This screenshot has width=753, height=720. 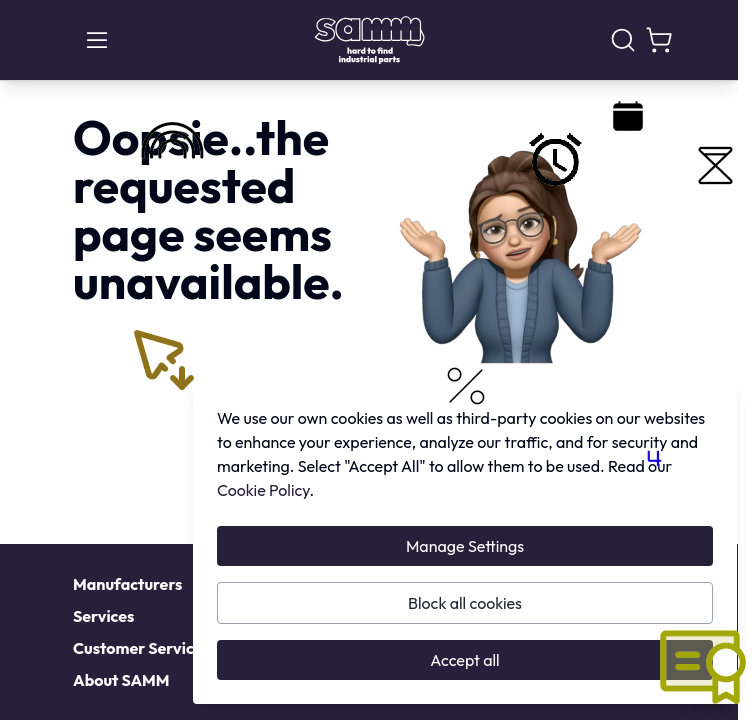 I want to click on view calendar with no events scheduled, so click(x=628, y=116).